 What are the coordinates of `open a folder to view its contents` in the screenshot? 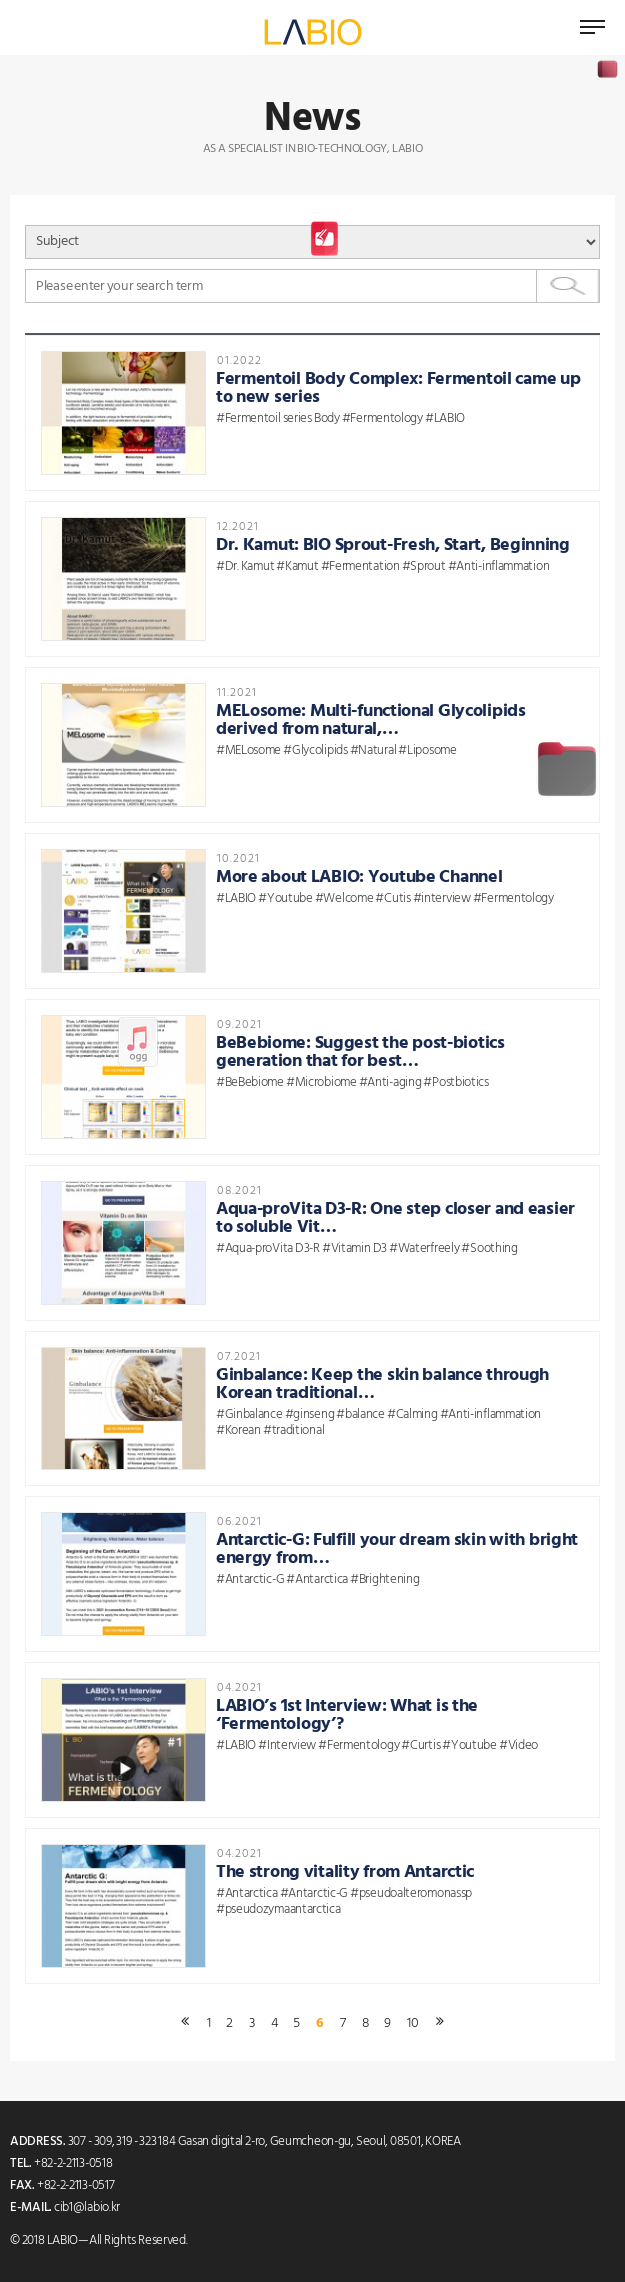 It's located at (567, 769).